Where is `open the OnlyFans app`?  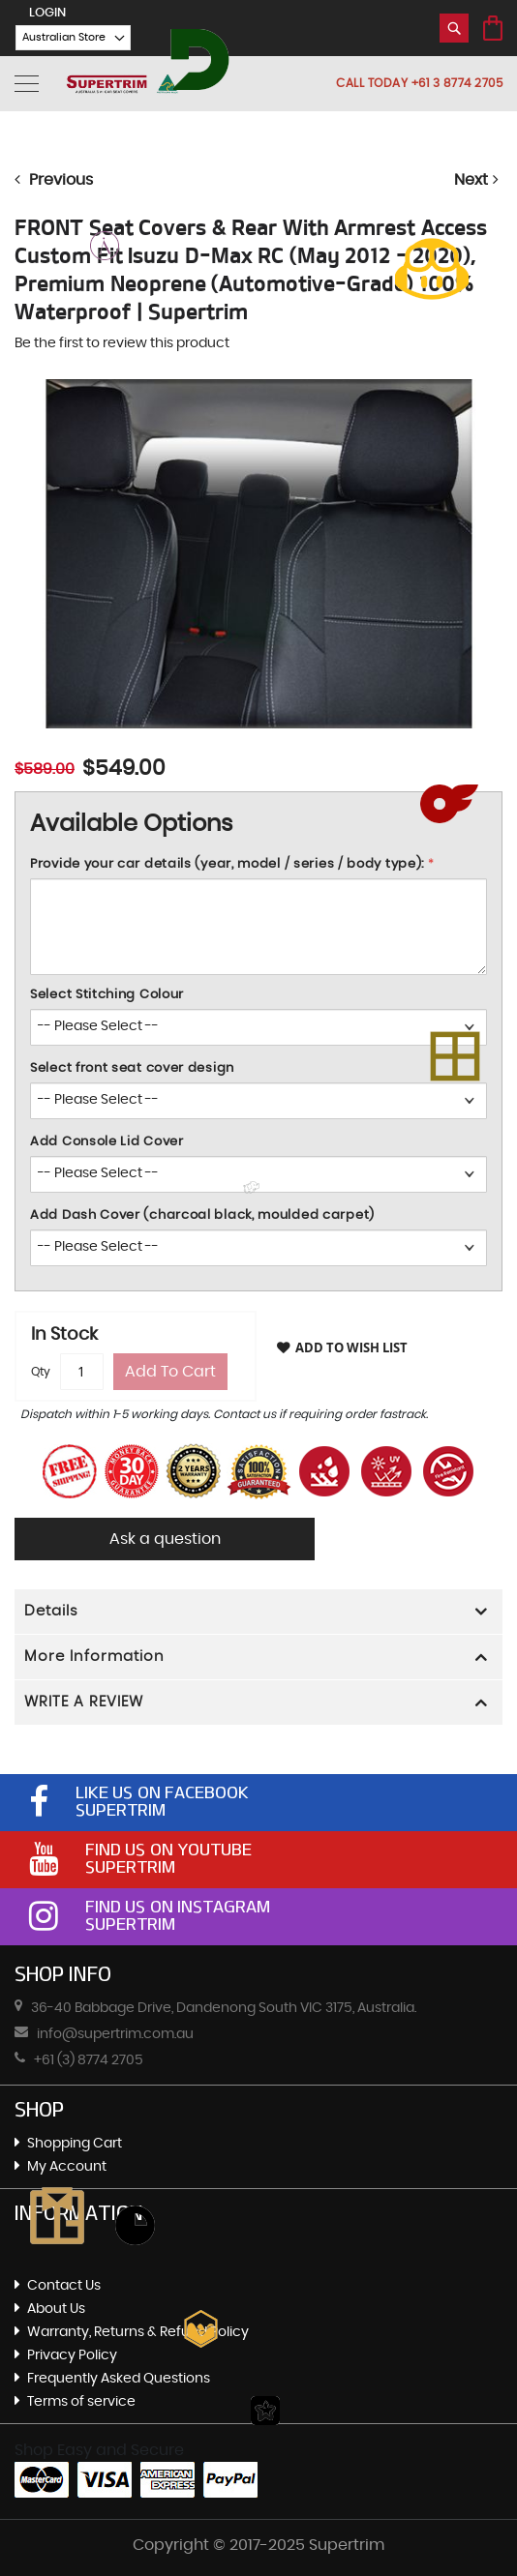 open the OnlyFans app is located at coordinates (449, 804).